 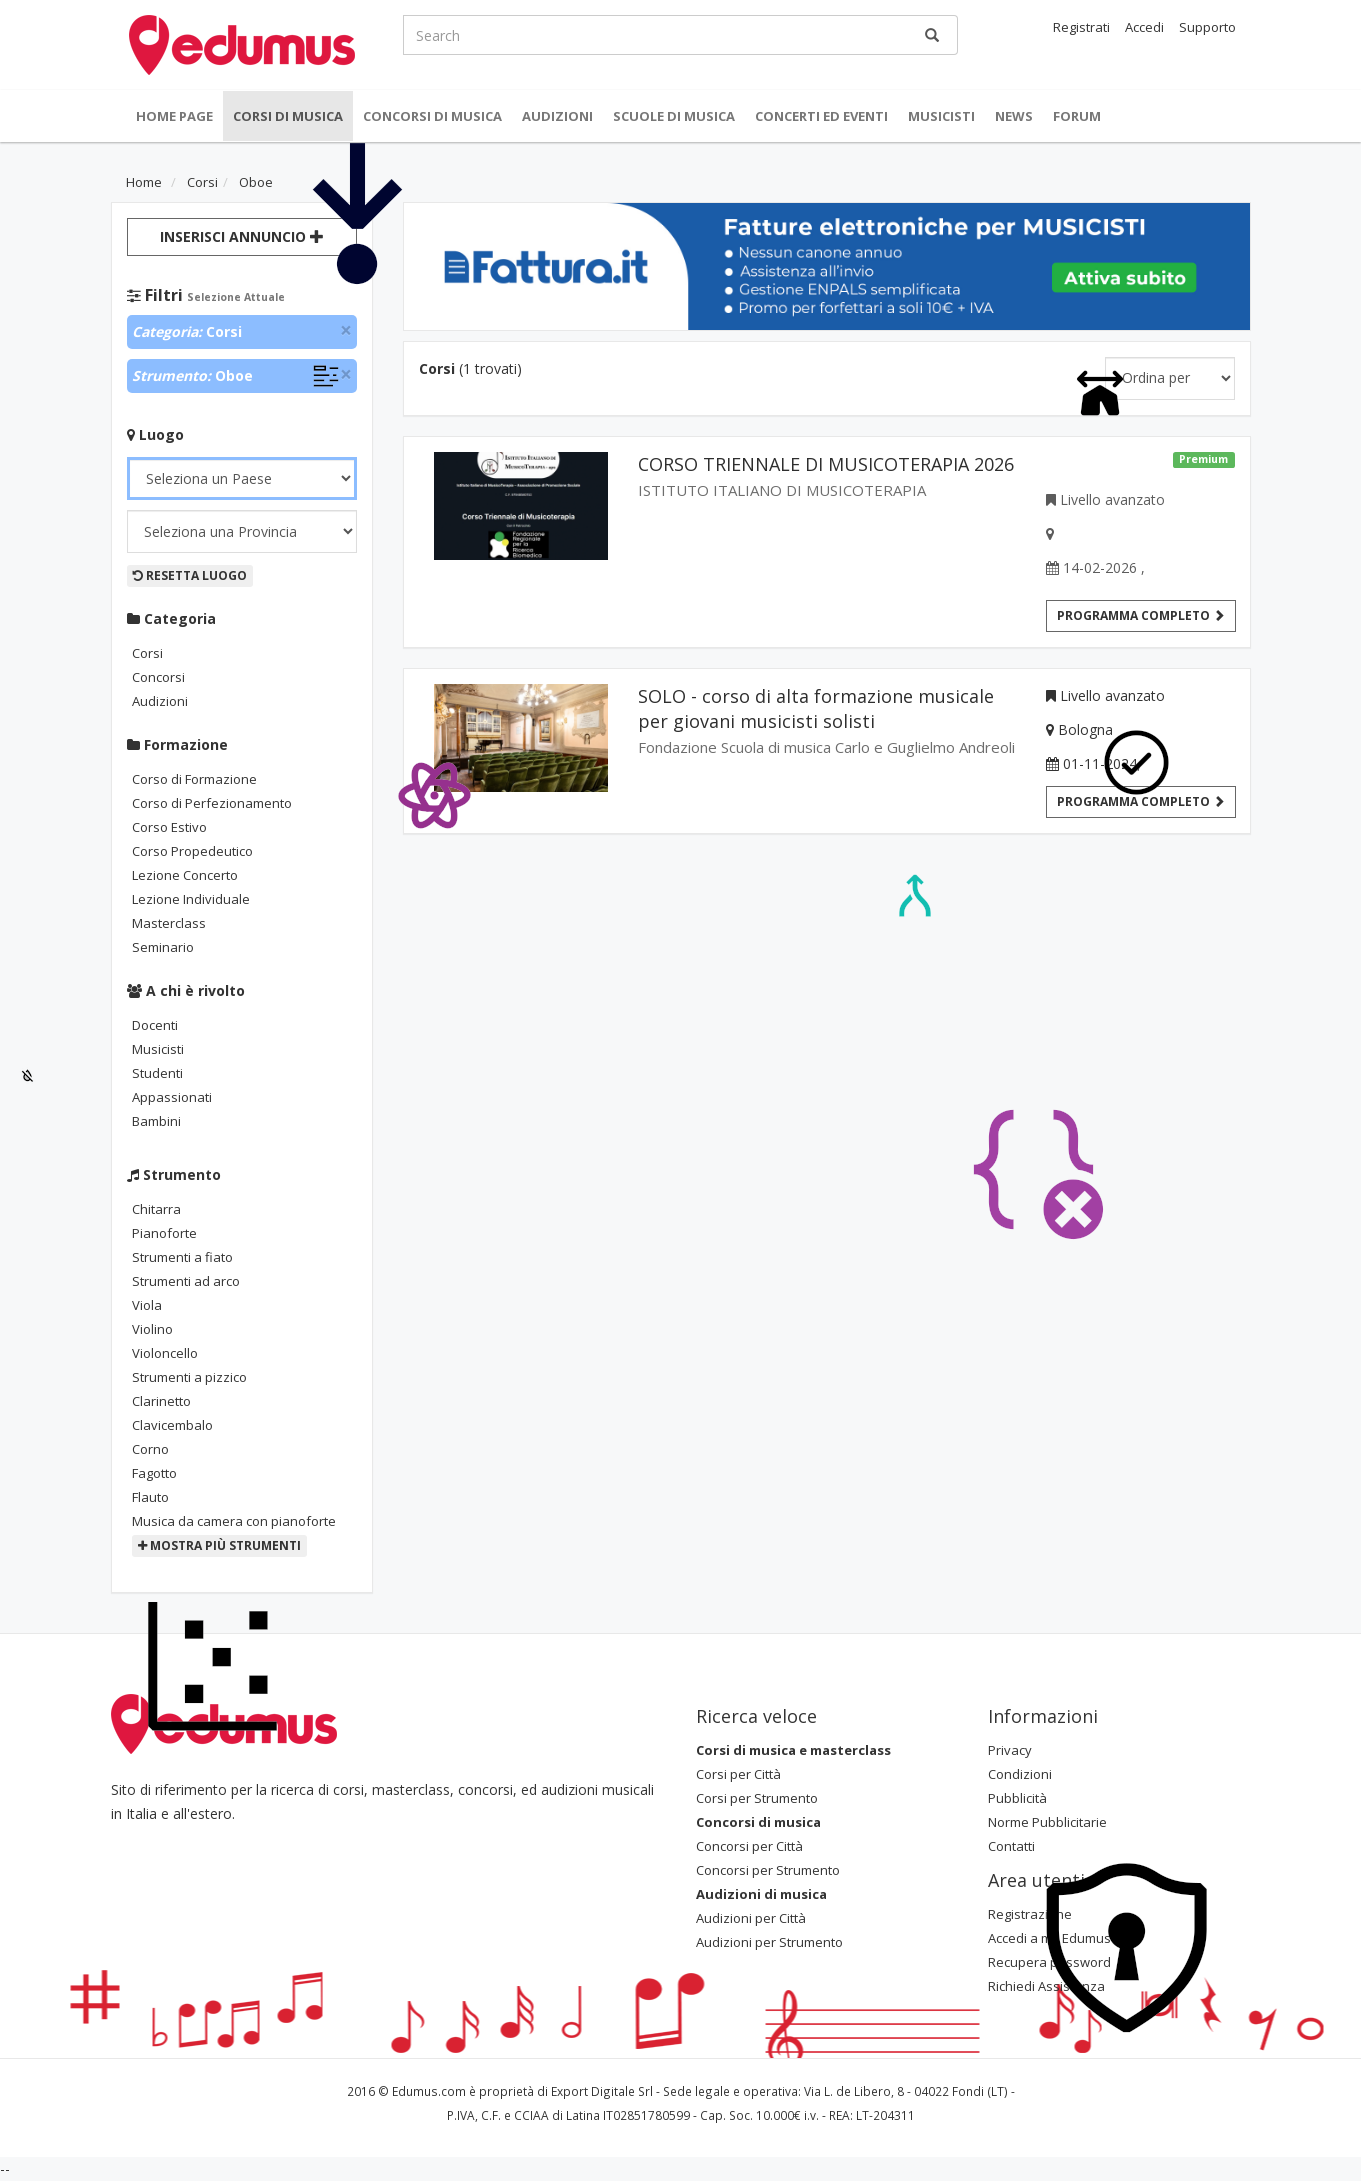 I want to click on merge branches or files together, so click(x=915, y=894).